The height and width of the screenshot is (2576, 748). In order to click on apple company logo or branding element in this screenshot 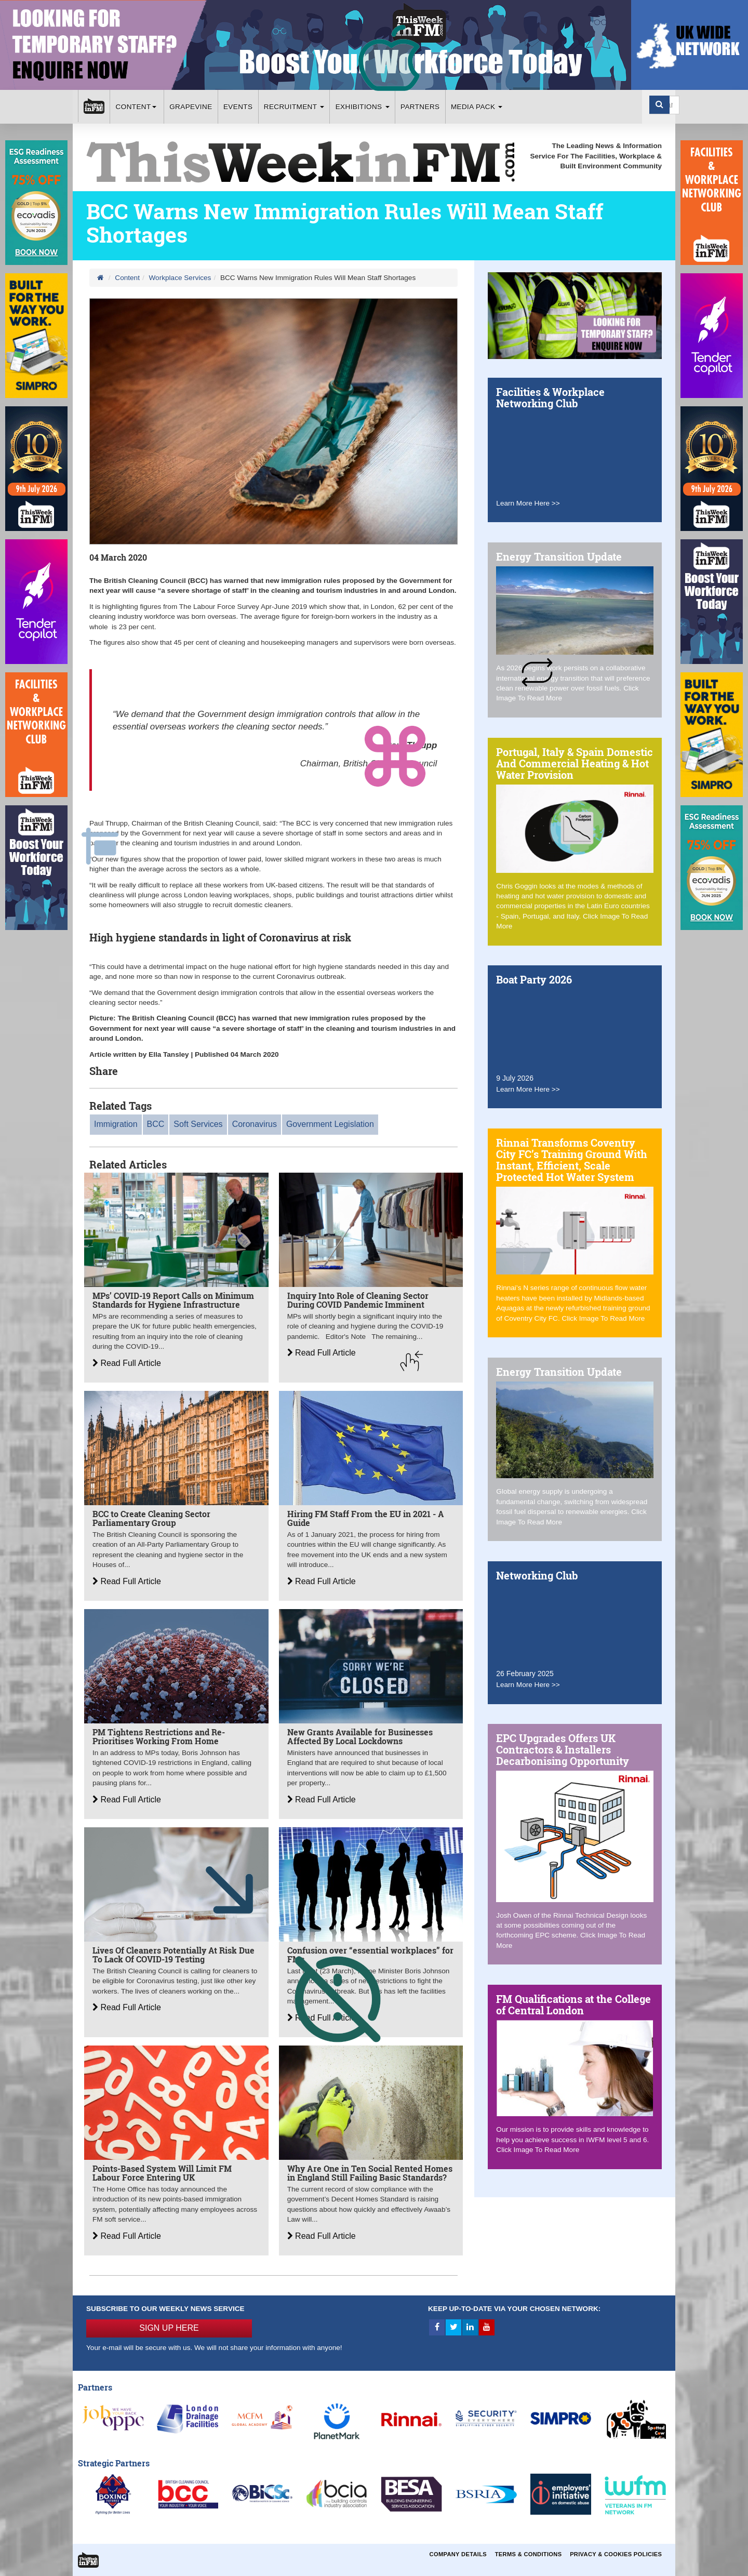, I will do `click(391, 62)`.